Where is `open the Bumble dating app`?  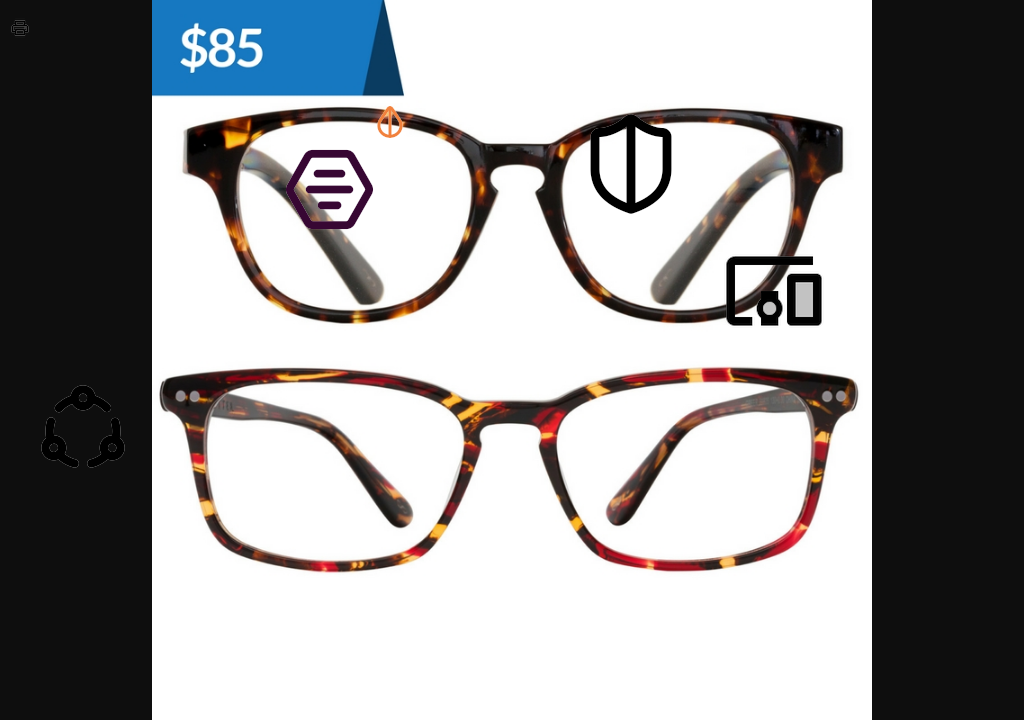 open the Bumble dating app is located at coordinates (329, 189).